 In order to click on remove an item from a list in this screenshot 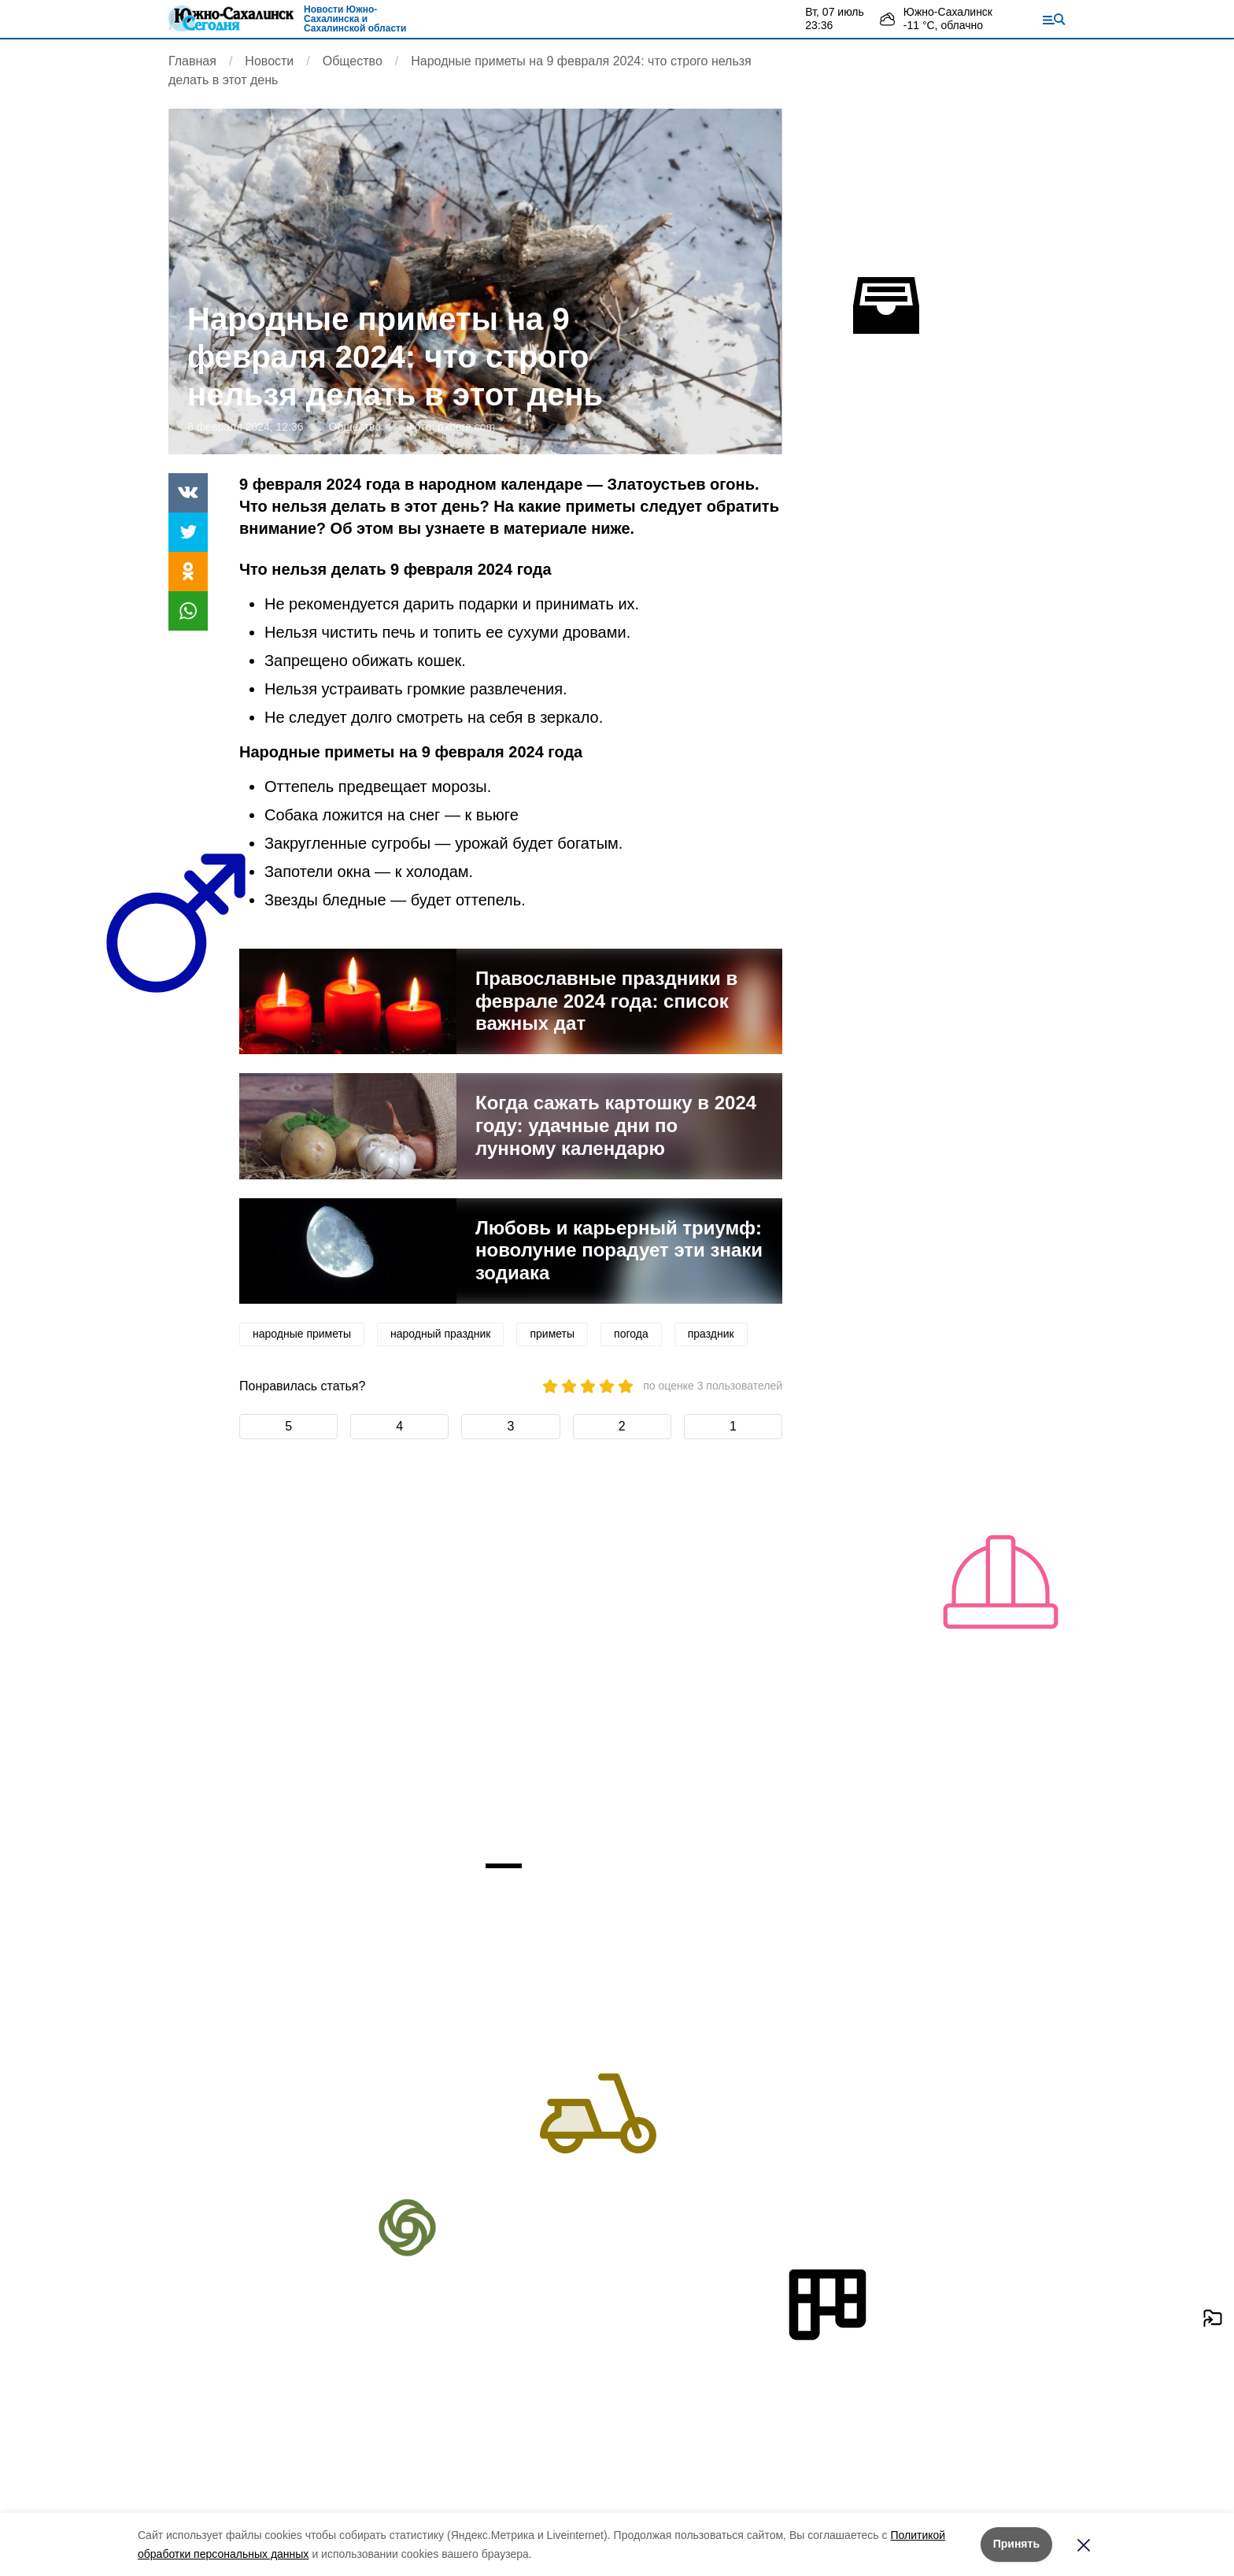, I will do `click(504, 1866)`.